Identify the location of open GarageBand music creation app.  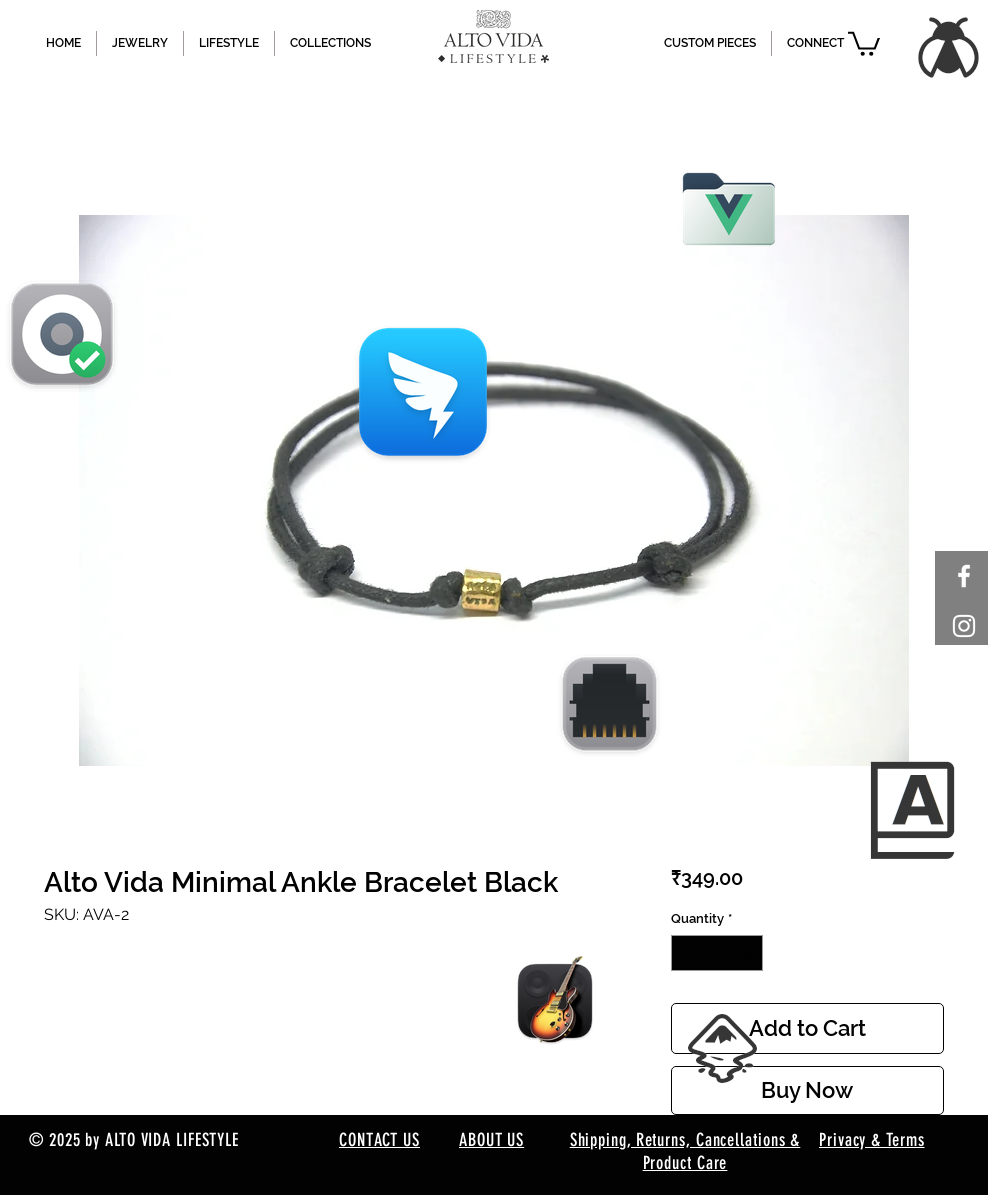
(555, 1001).